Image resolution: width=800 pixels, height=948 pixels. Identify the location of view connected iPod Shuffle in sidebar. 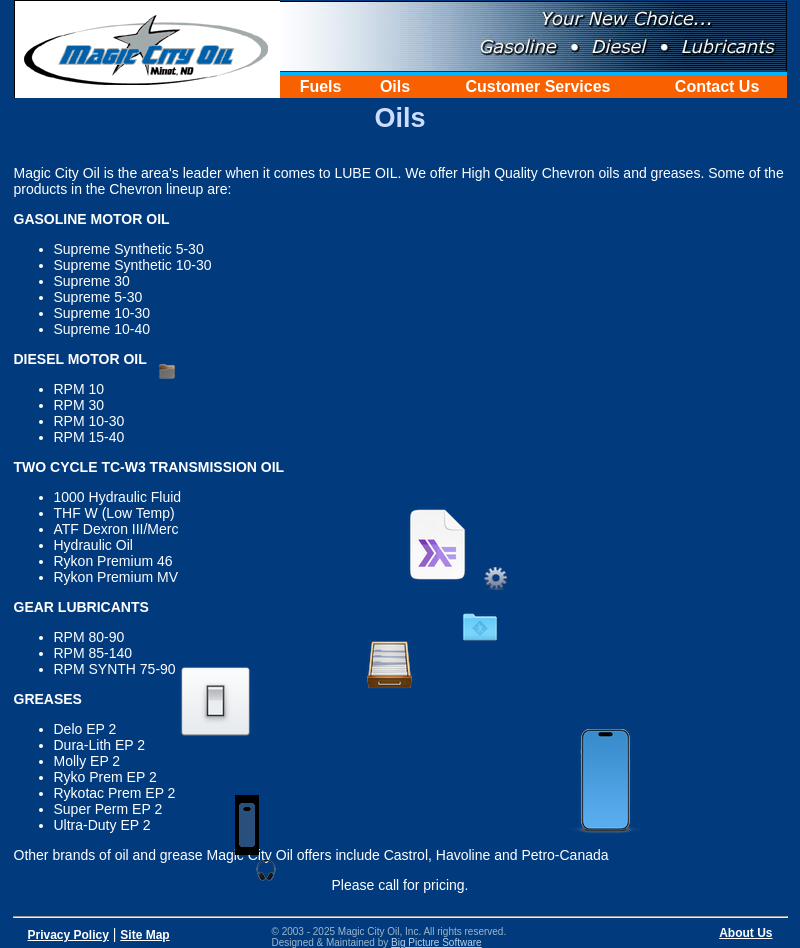
(247, 825).